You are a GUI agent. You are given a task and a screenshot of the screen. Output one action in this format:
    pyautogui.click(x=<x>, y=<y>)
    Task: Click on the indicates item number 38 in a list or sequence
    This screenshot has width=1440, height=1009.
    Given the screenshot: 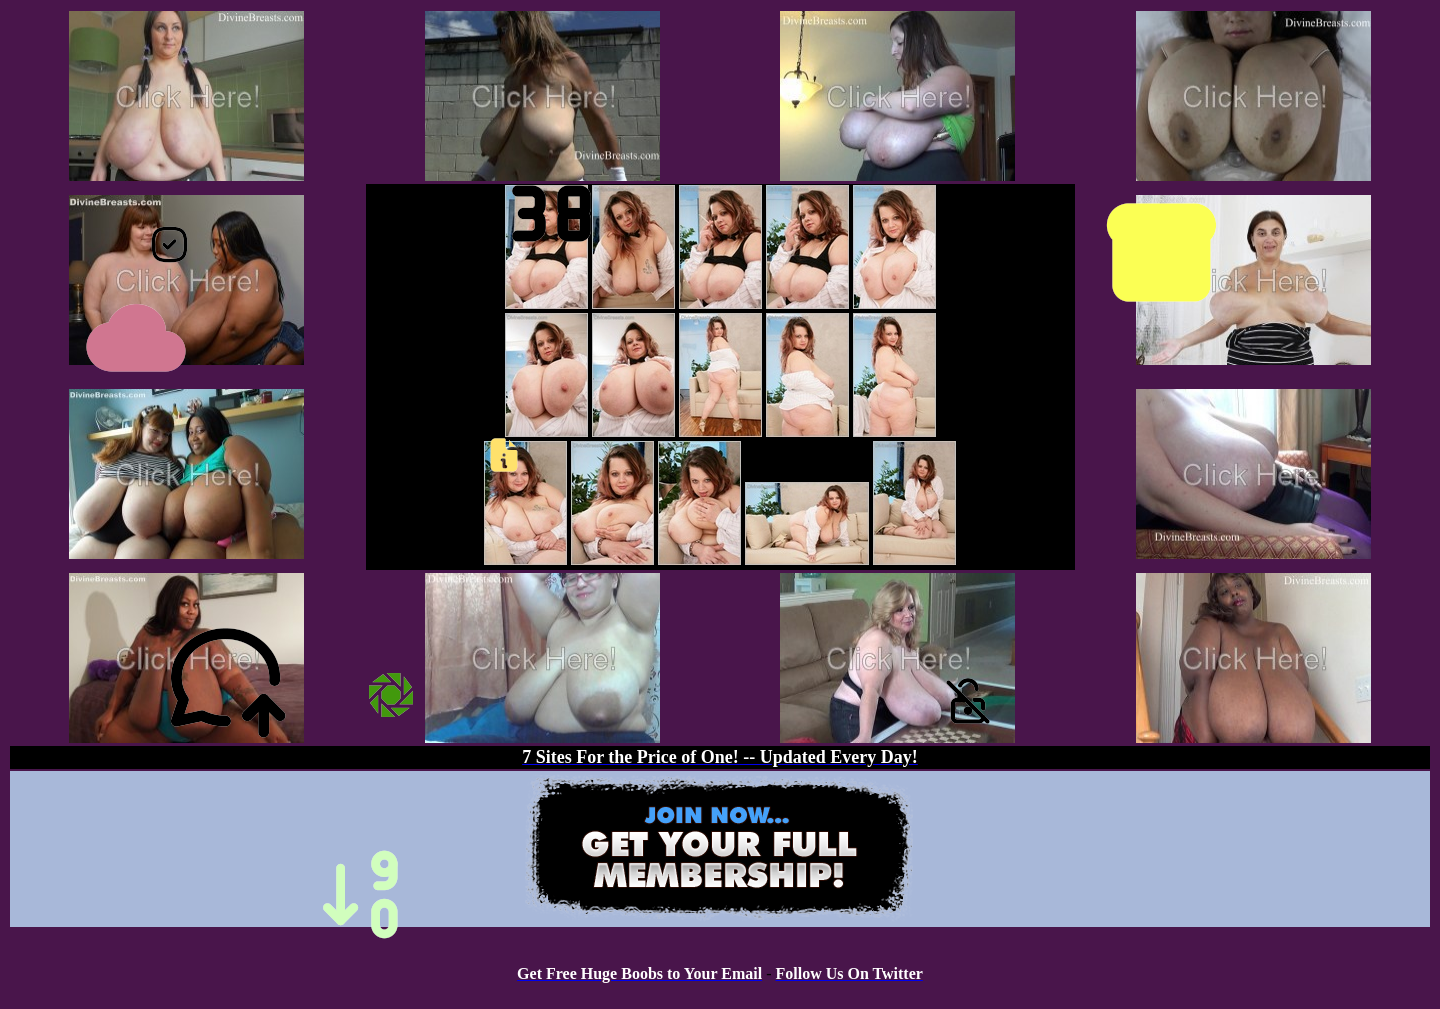 What is the action you would take?
    pyautogui.click(x=551, y=213)
    